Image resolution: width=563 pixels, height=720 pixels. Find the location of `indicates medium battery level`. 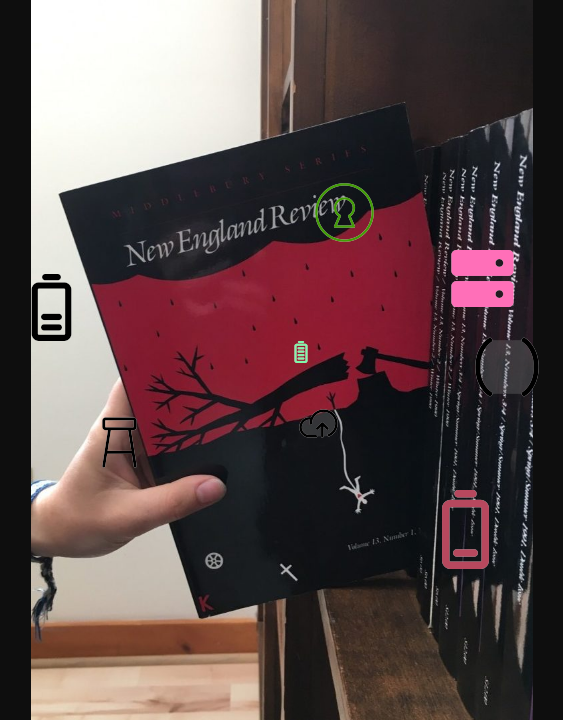

indicates medium battery level is located at coordinates (51, 307).